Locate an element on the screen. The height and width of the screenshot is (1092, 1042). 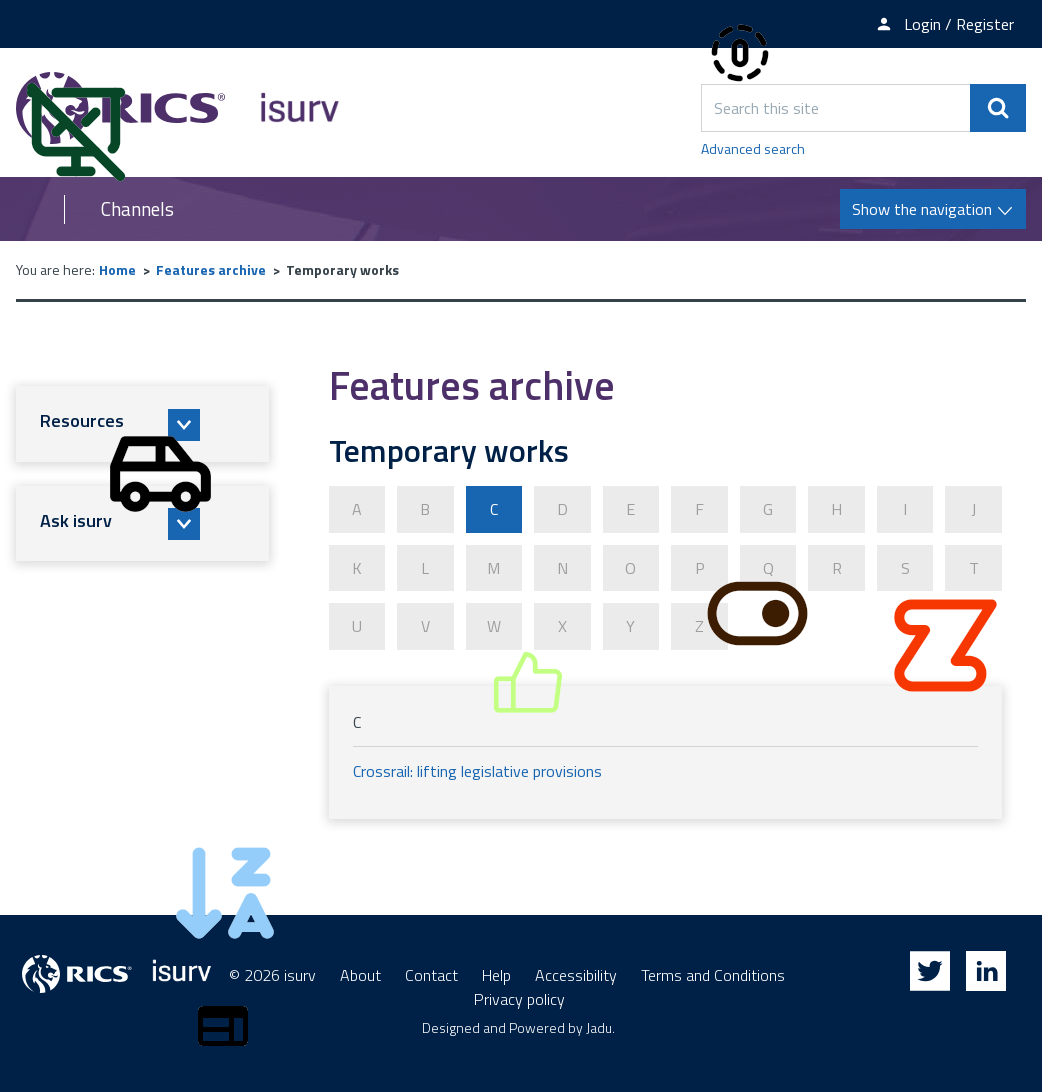
like or approve content is located at coordinates (528, 686).